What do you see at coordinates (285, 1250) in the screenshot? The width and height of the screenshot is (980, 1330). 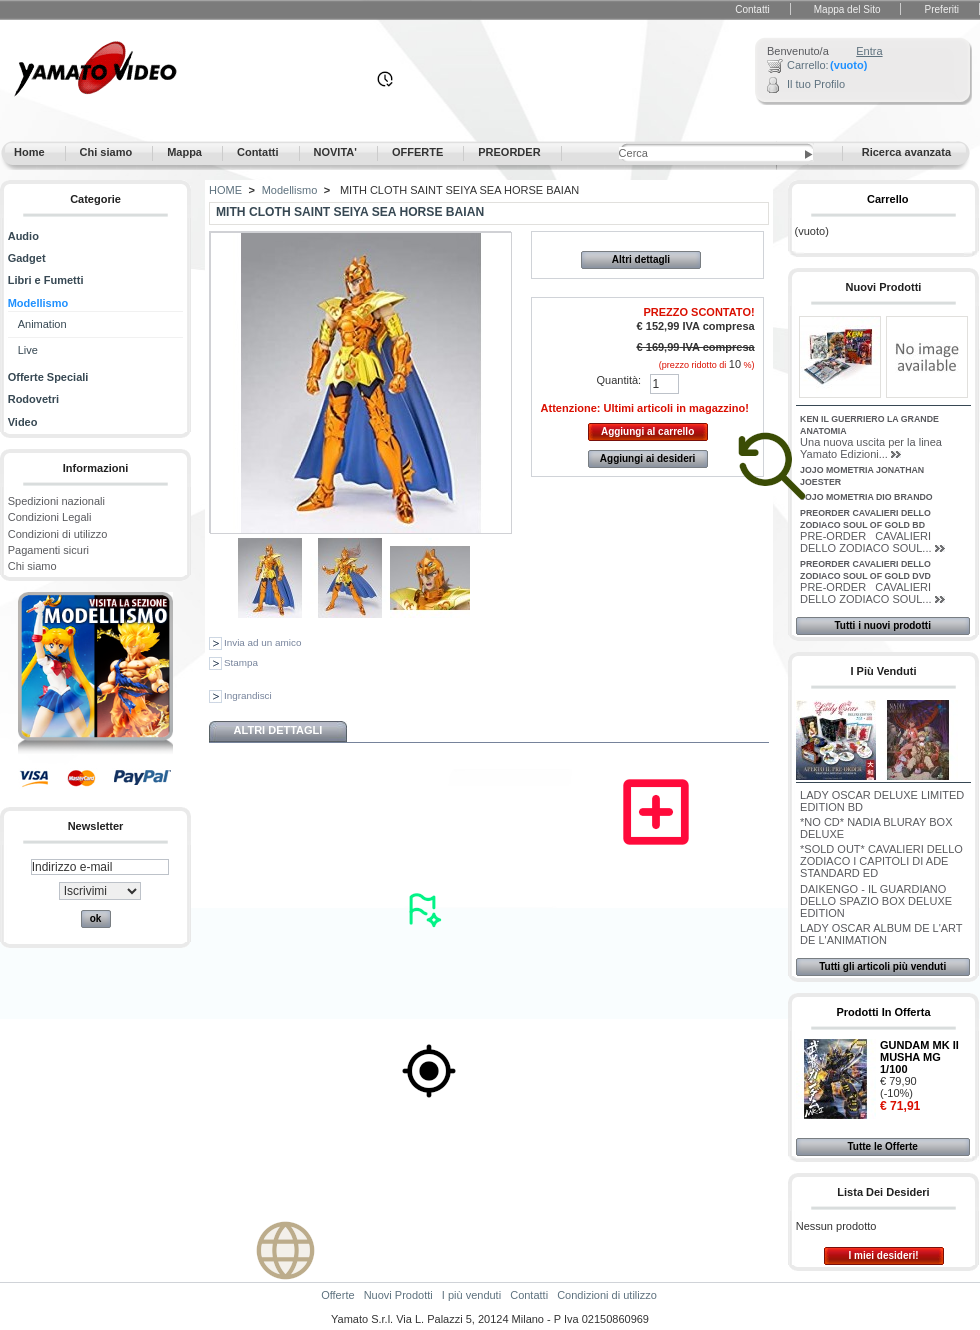 I see `access website or browse the internet` at bounding box center [285, 1250].